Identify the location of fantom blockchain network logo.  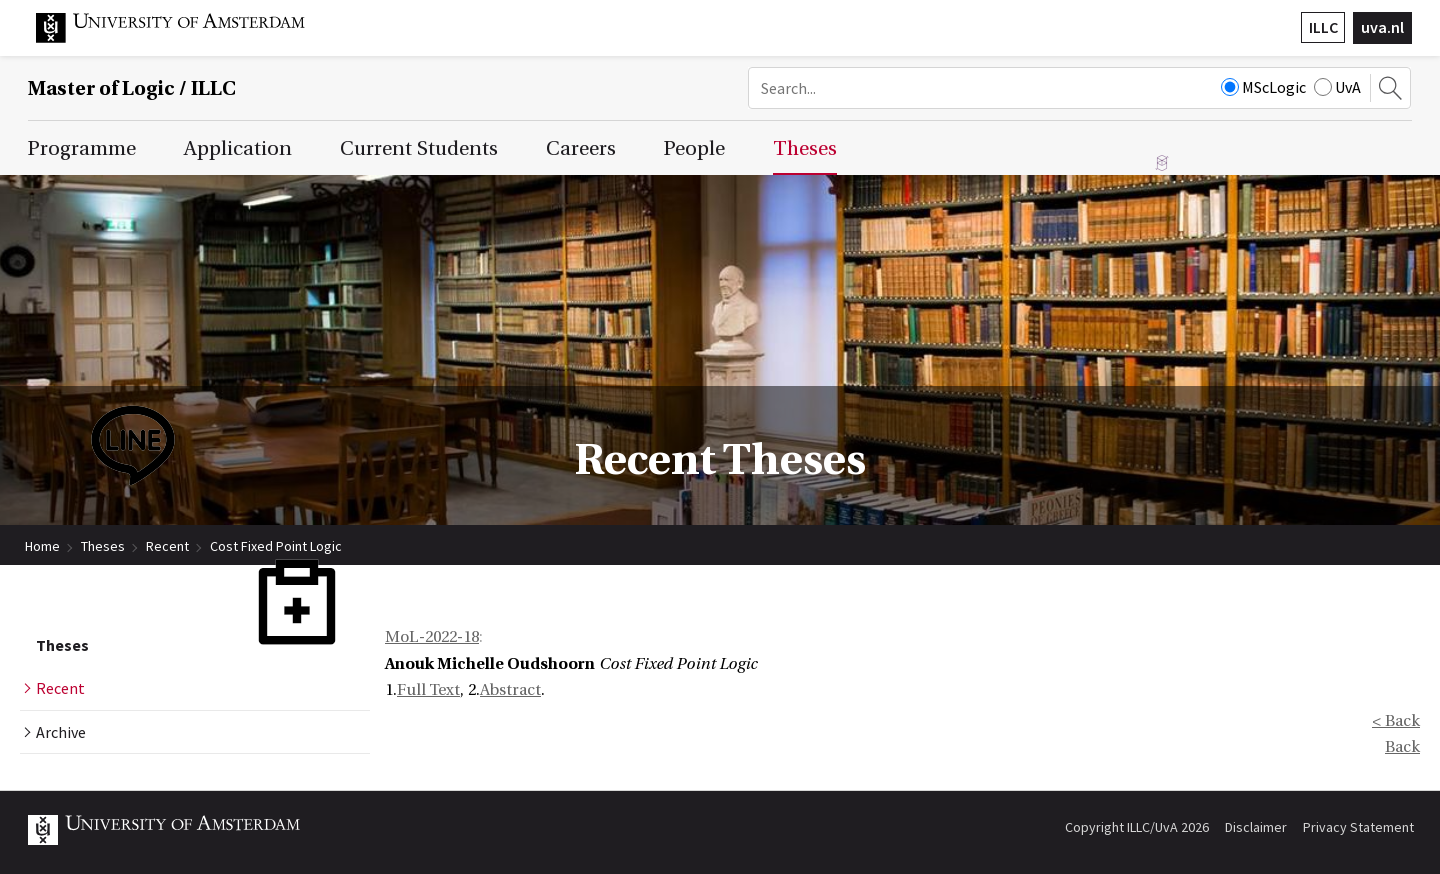
(1162, 163).